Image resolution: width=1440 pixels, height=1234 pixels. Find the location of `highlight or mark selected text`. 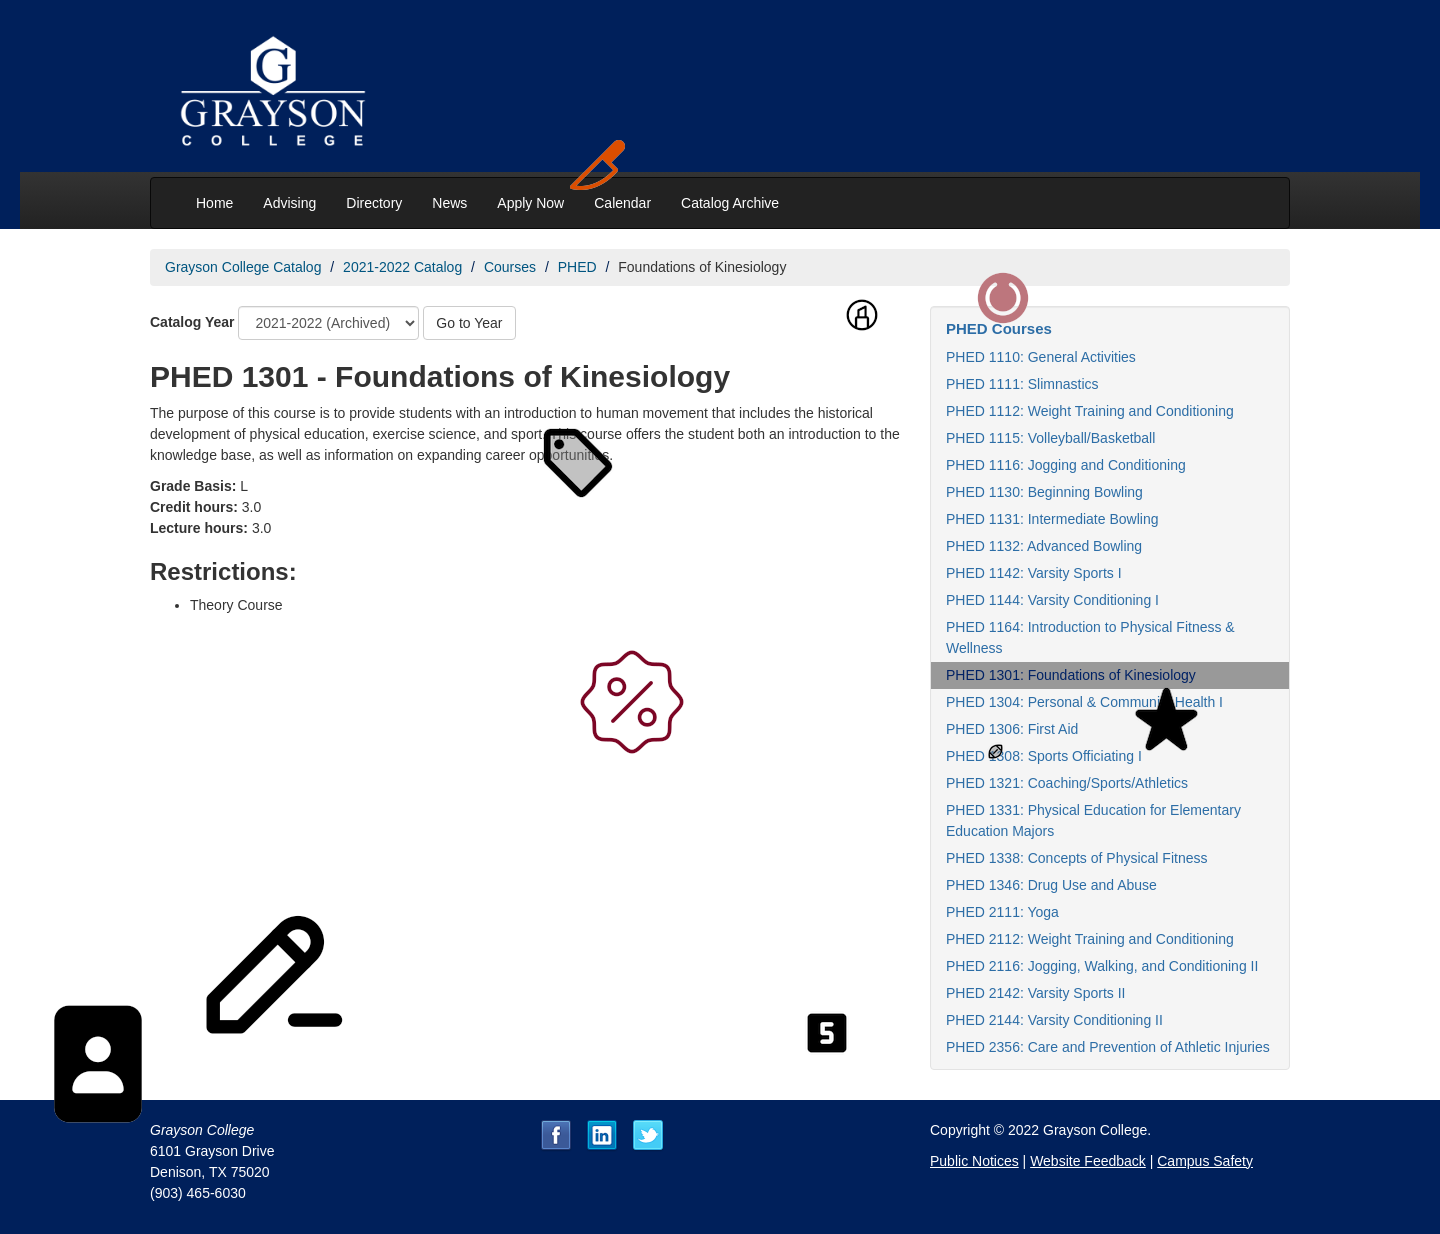

highlight or mark selected text is located at coordinates (862, 315).